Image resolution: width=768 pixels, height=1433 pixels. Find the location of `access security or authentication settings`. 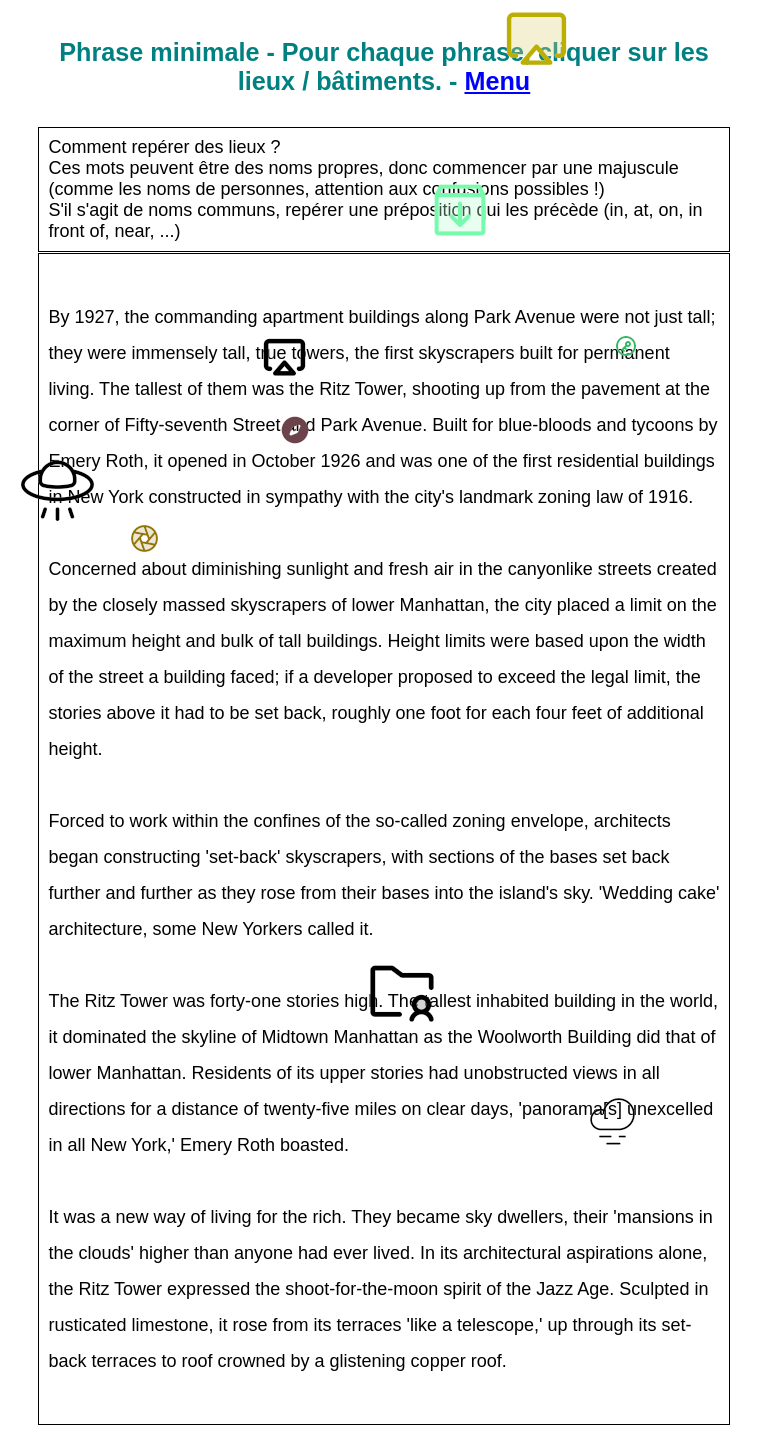

access security or authentication settings is located at coordinates (626, 346).